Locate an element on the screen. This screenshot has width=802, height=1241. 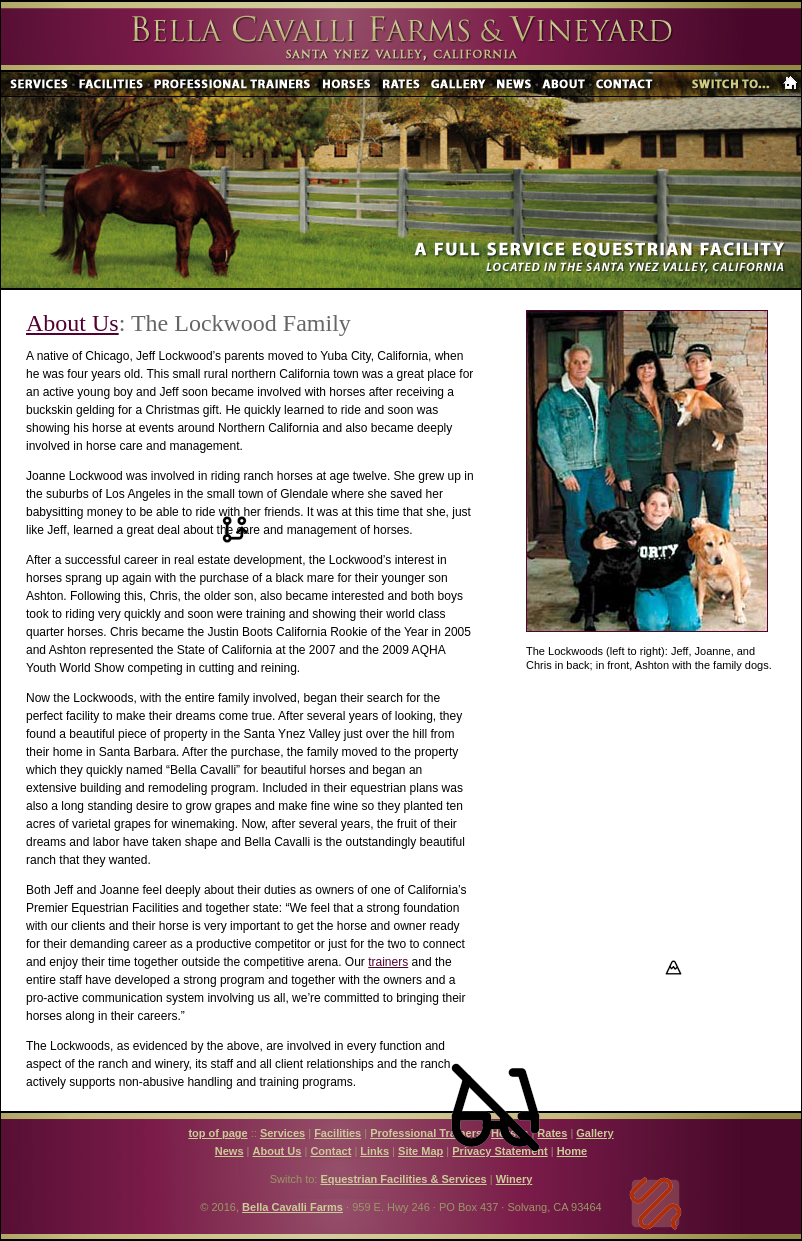
view outdoor or hiking activities is located at coordinates (673, 967).